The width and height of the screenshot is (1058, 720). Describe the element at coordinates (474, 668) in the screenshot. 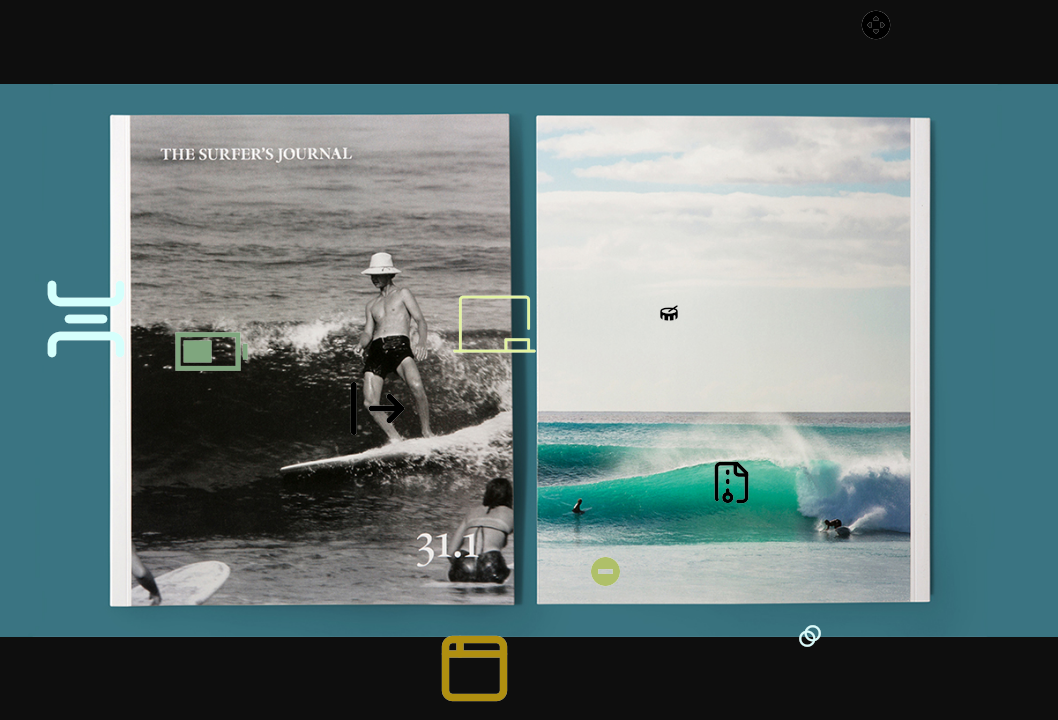

I see `open web browser` at that location.